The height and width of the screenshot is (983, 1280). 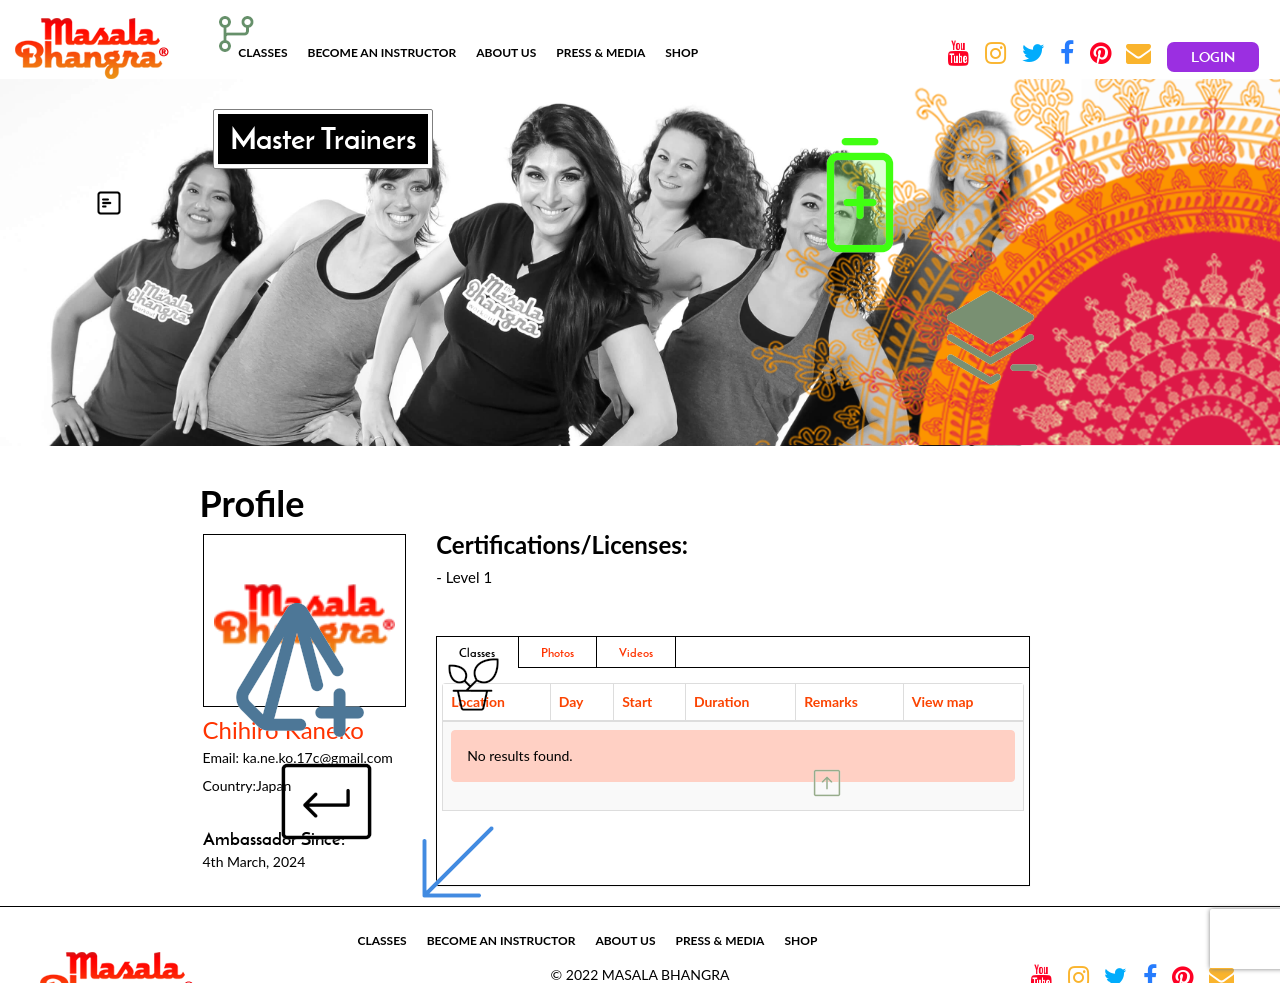 What do you see at coordinates (827, 783) in the screenshot?
I see `upload a file or content` at bounding box center [827, 783].